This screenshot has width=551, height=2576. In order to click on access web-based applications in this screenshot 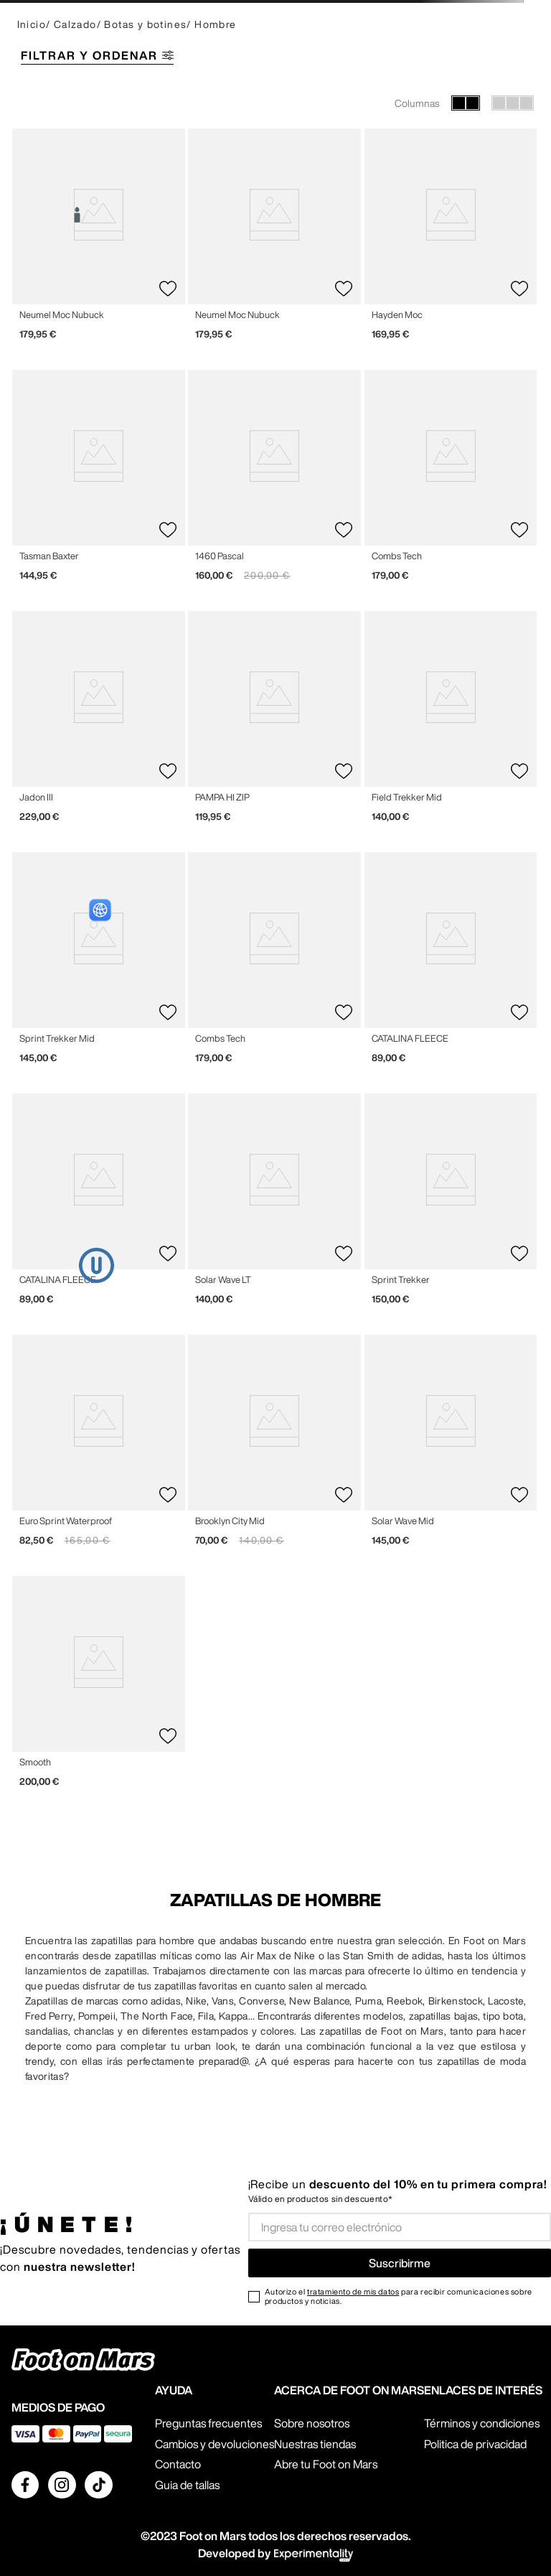, I will do `click(100, 910)`.